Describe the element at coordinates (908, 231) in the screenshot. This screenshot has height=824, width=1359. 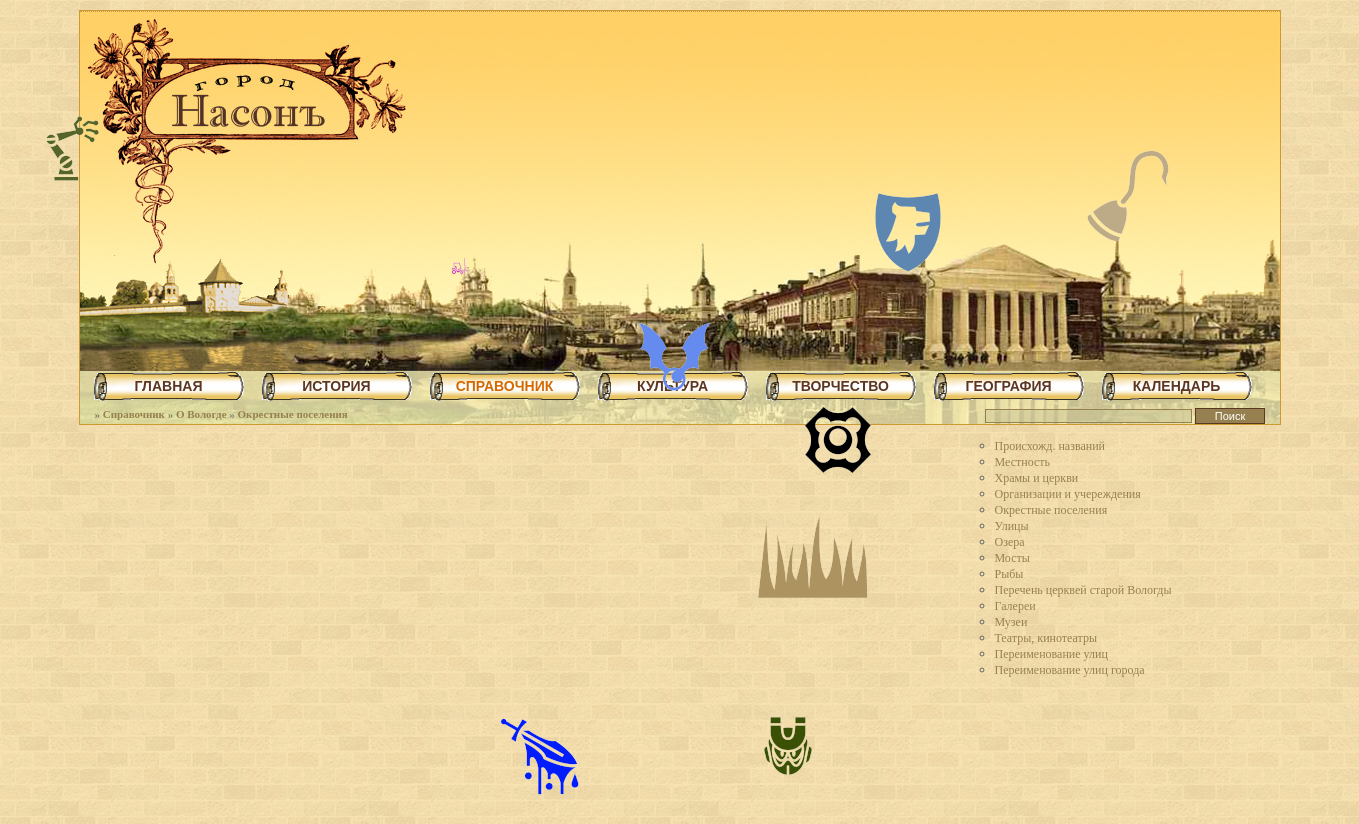
I see `select griffin house or faction emblem` at that location.